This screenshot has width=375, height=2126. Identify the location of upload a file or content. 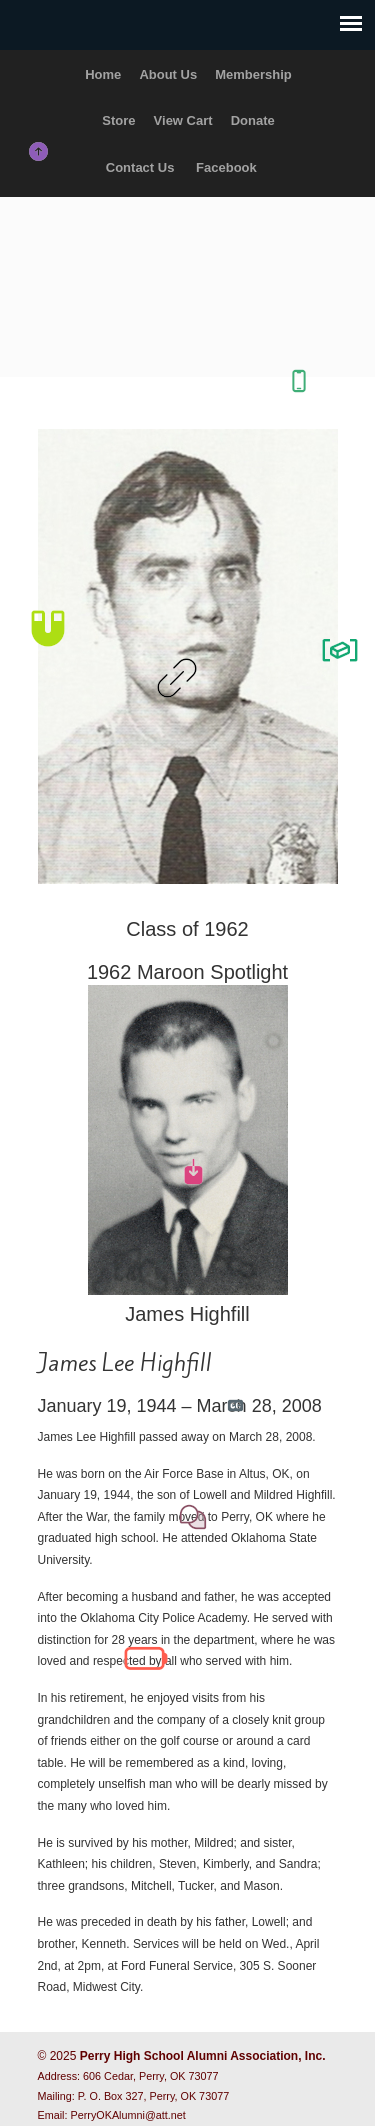
(38, 151).